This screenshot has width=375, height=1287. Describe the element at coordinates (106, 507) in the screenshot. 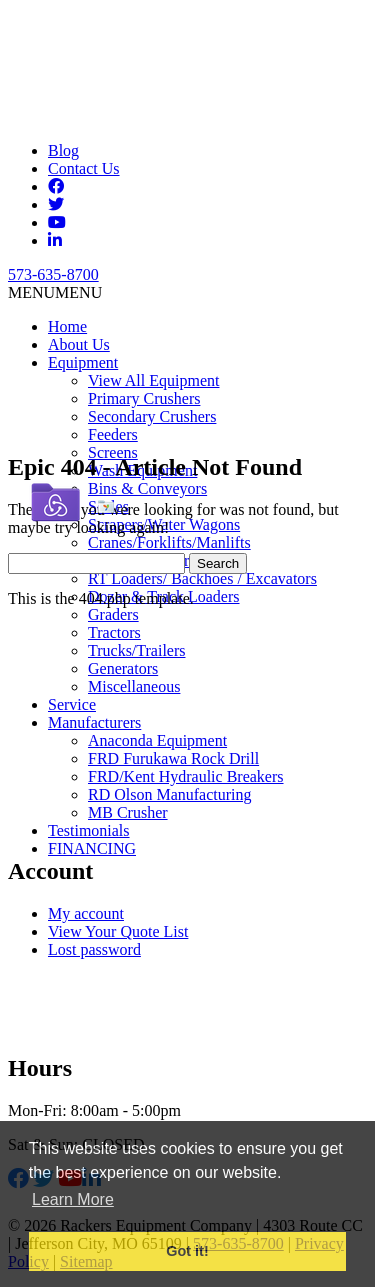

I see `open yii2 framework project folder` at that location.